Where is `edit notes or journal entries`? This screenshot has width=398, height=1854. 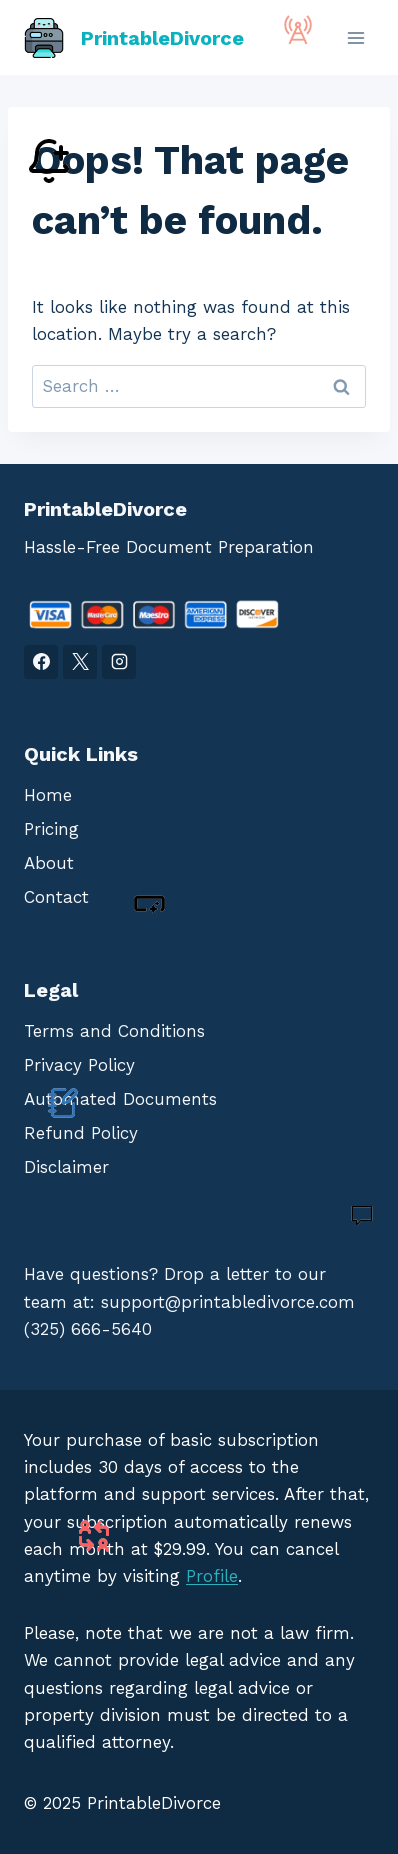 edit notes or journal entries is located at coordinates (63, 1103).